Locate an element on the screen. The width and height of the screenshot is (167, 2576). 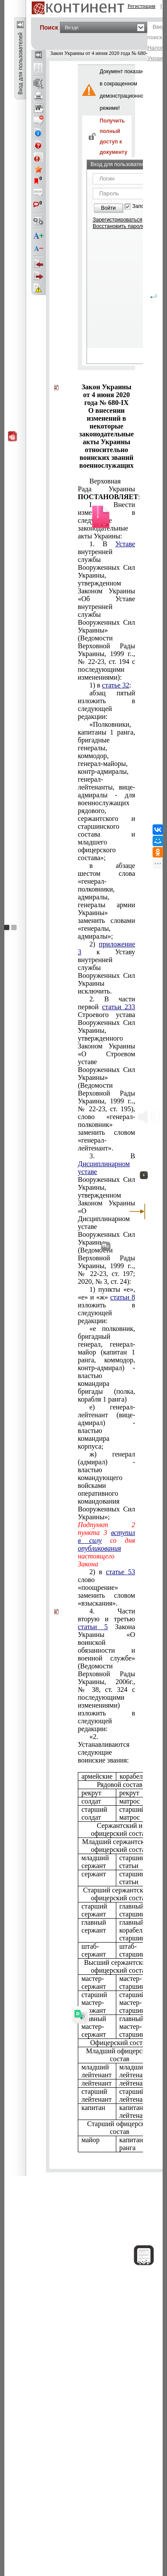
open Buffer text editor app is located at coordinates (144, 2255).